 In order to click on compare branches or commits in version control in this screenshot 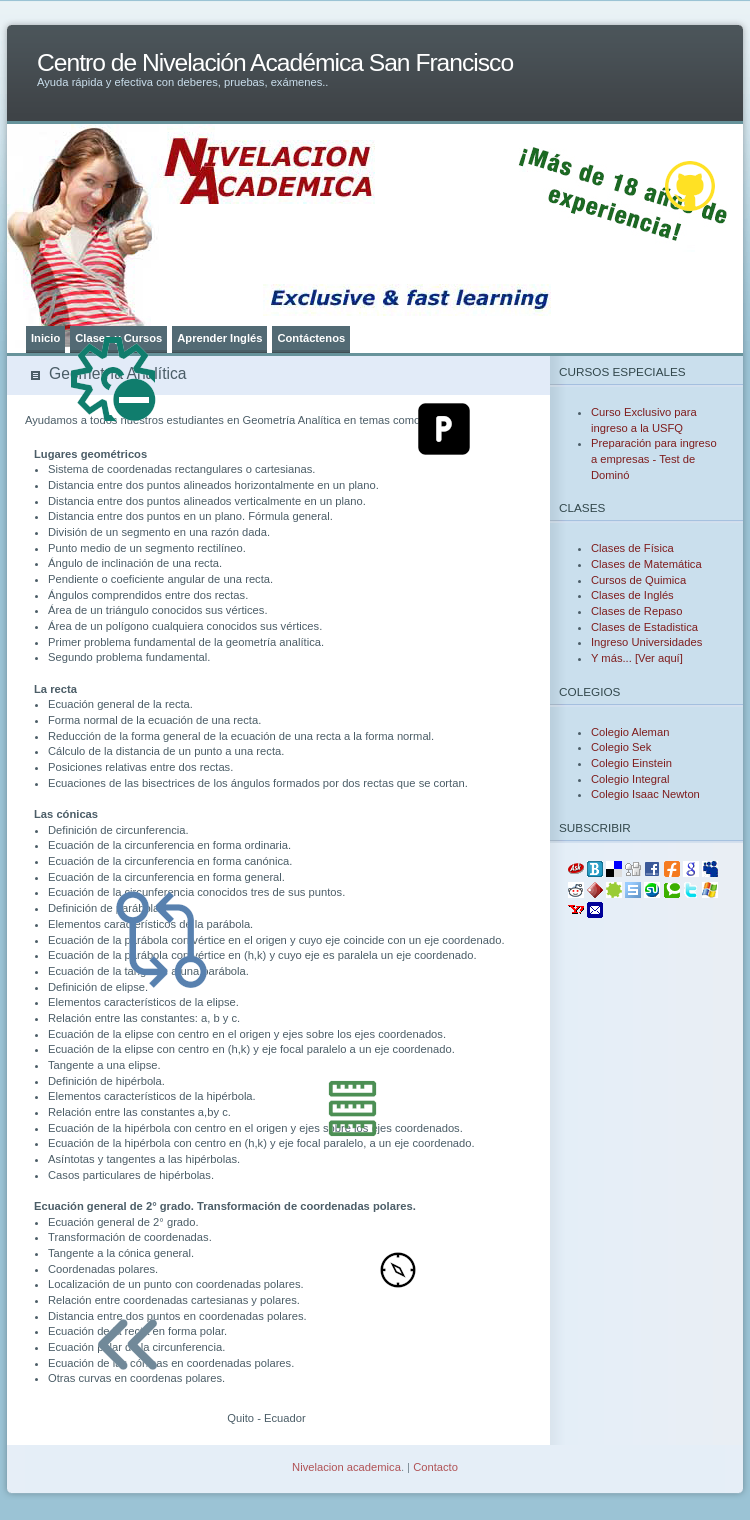, I will do `click(161, 936)`.